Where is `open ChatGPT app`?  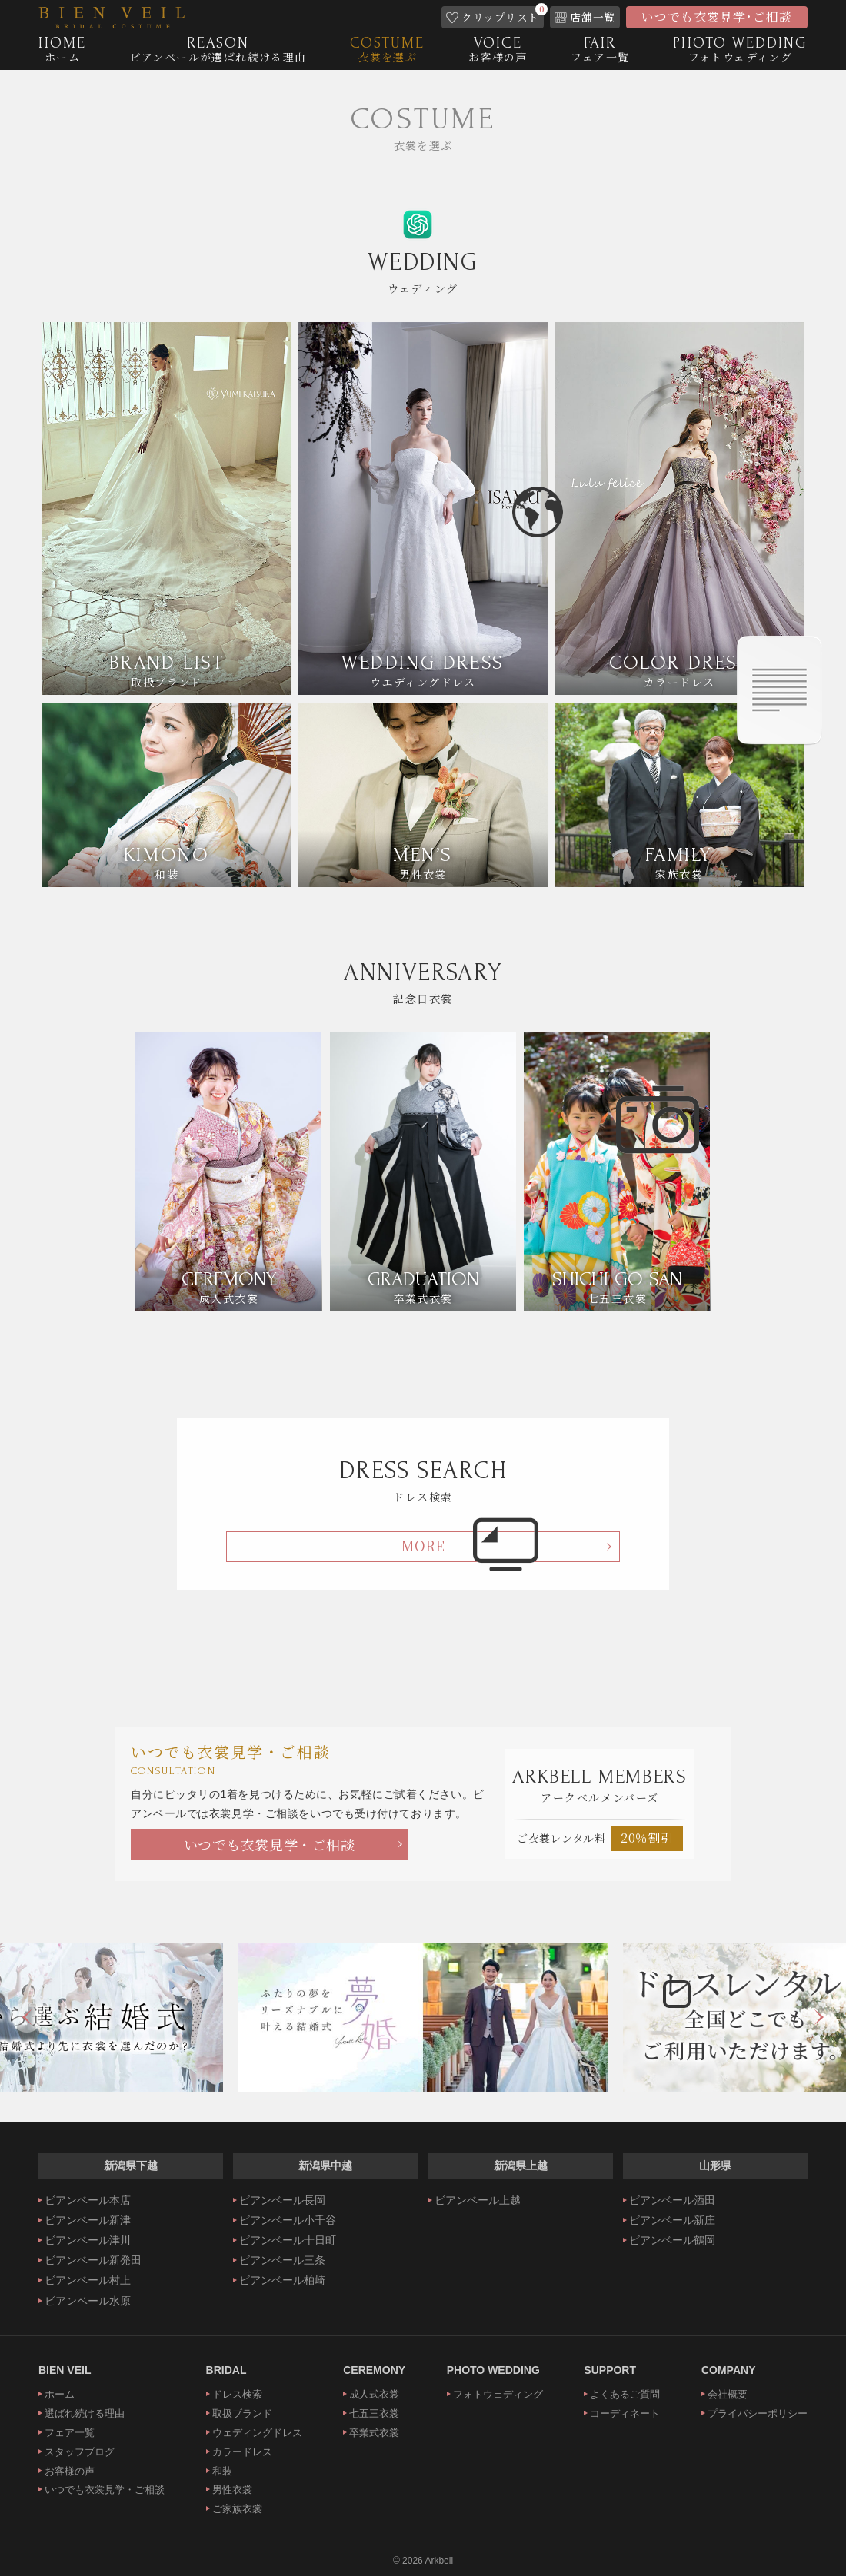
open ChatGPT app is located at coordinates (418, 224).